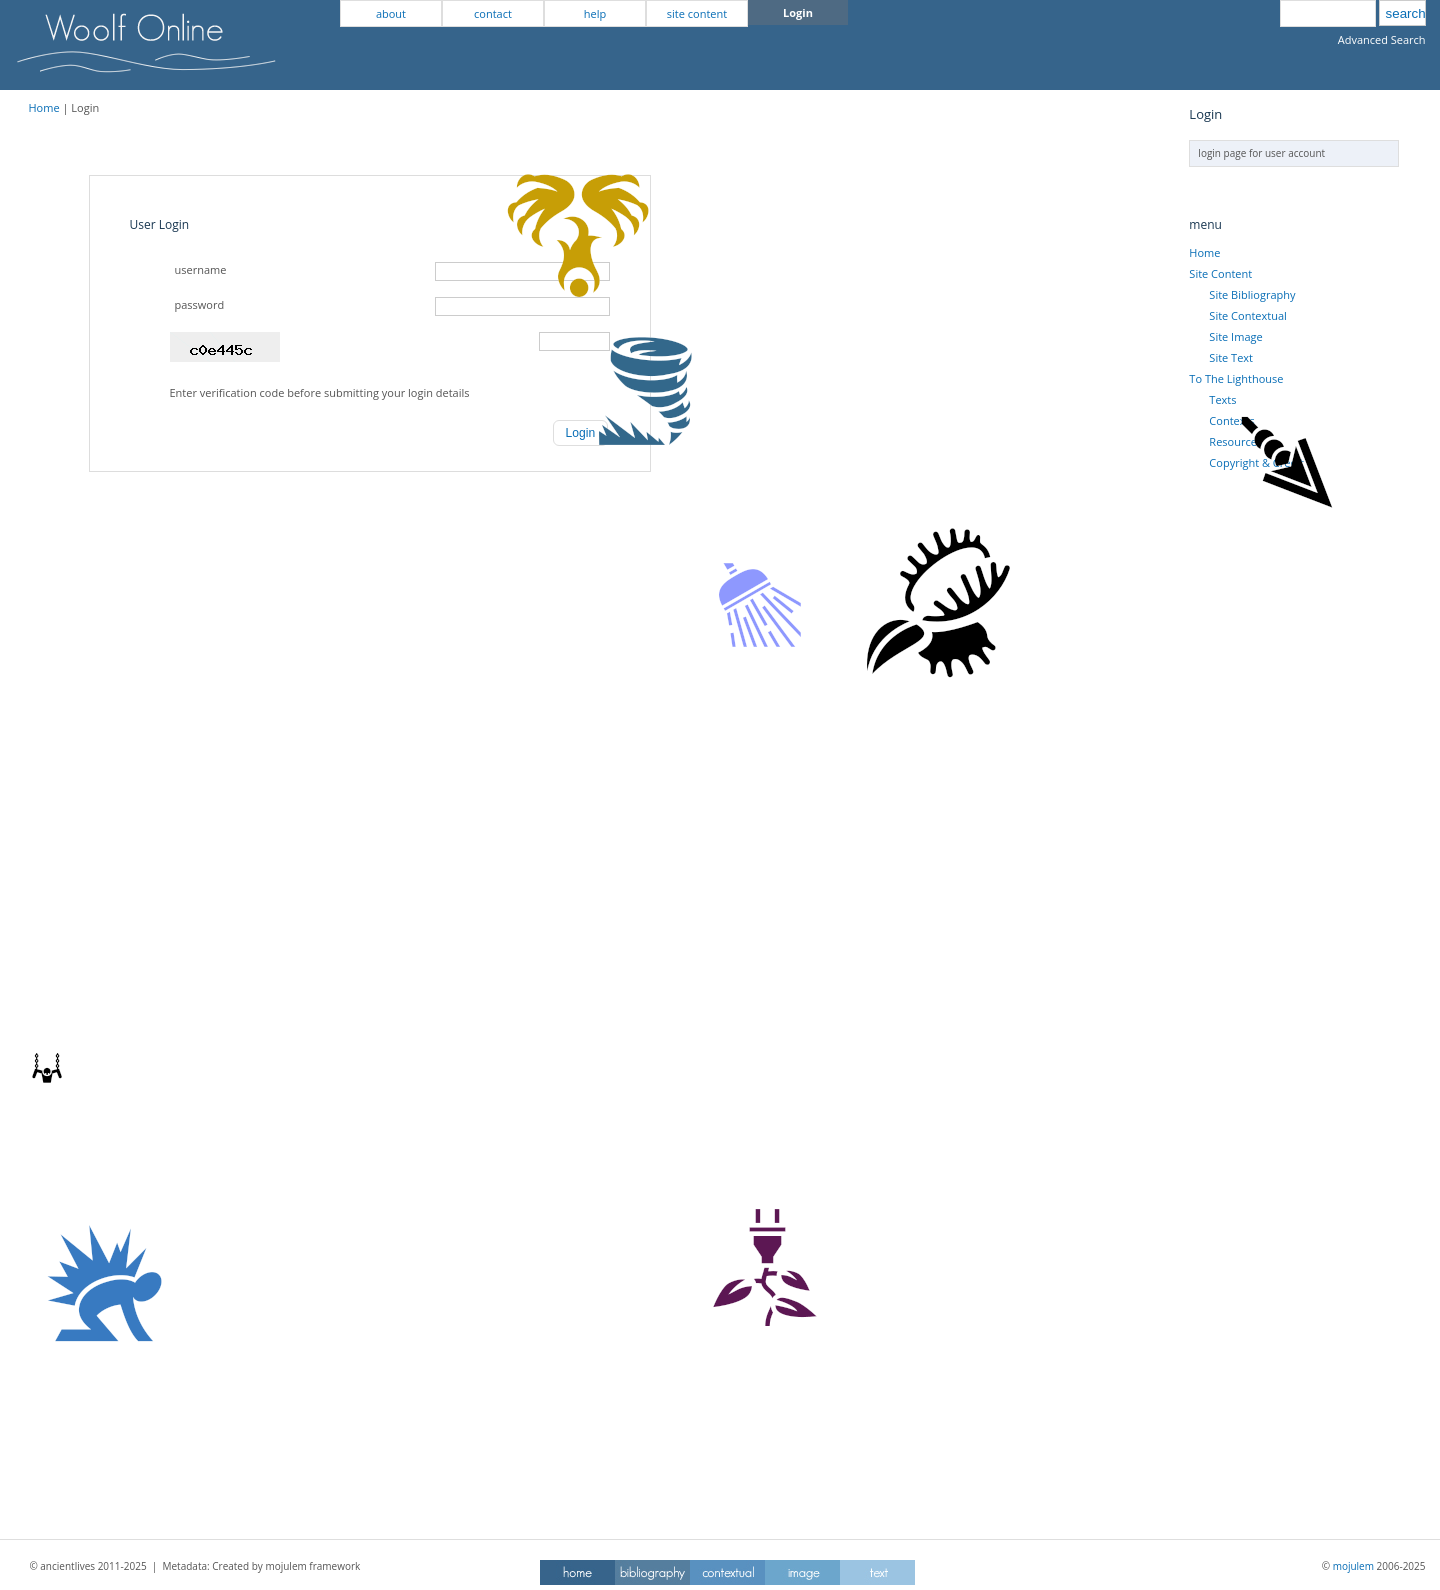  I want to click on indicates bathroom or shower facilities available, so click(759, 605).